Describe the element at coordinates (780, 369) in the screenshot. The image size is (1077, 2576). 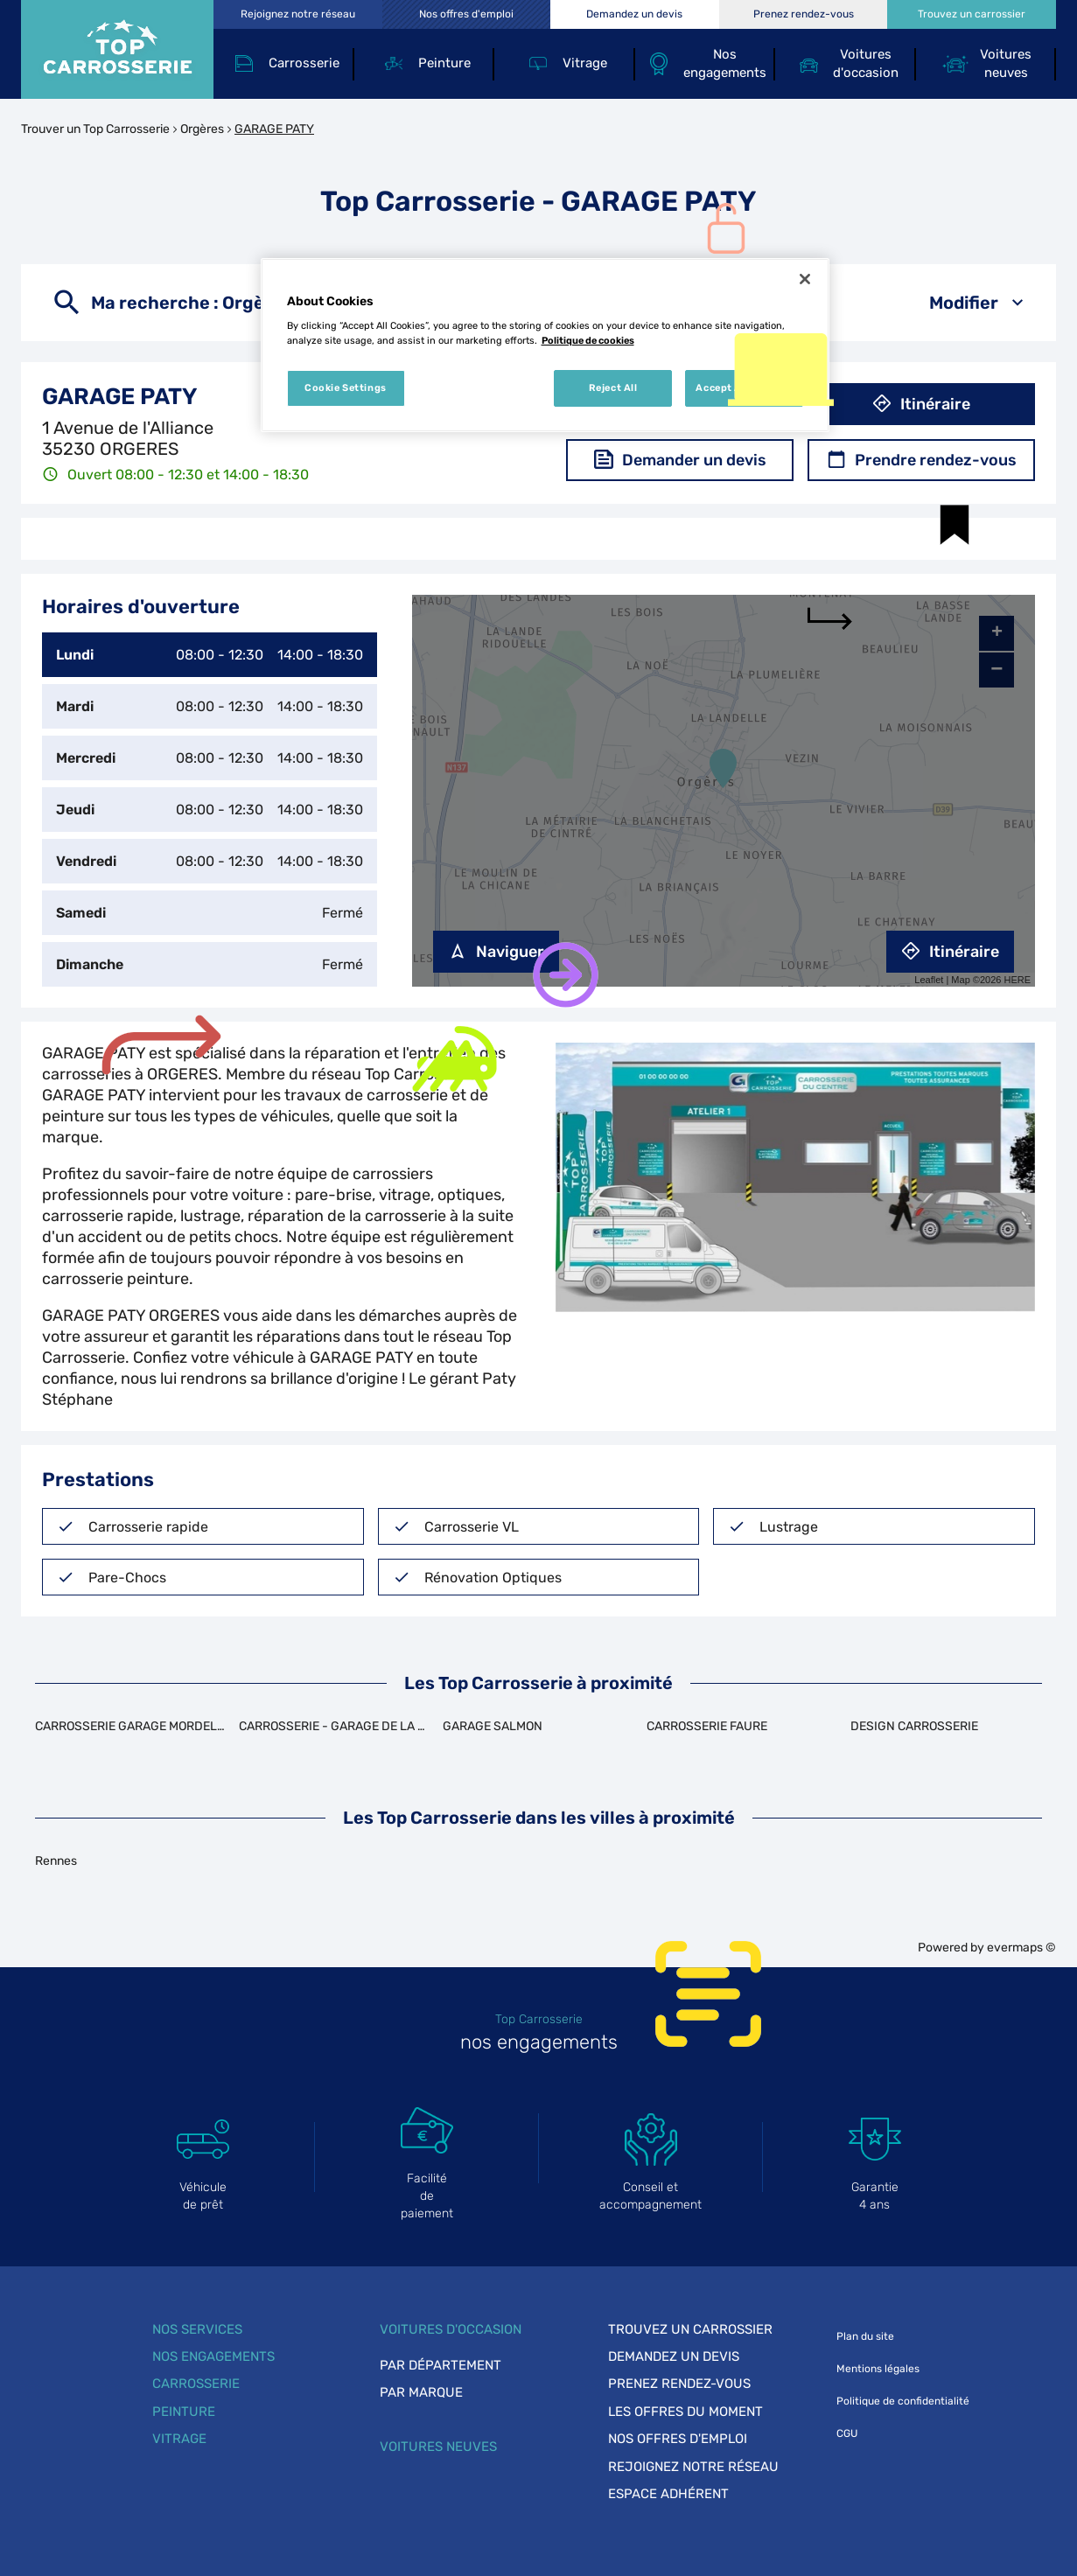
I see `switch to desktop view` at that location.